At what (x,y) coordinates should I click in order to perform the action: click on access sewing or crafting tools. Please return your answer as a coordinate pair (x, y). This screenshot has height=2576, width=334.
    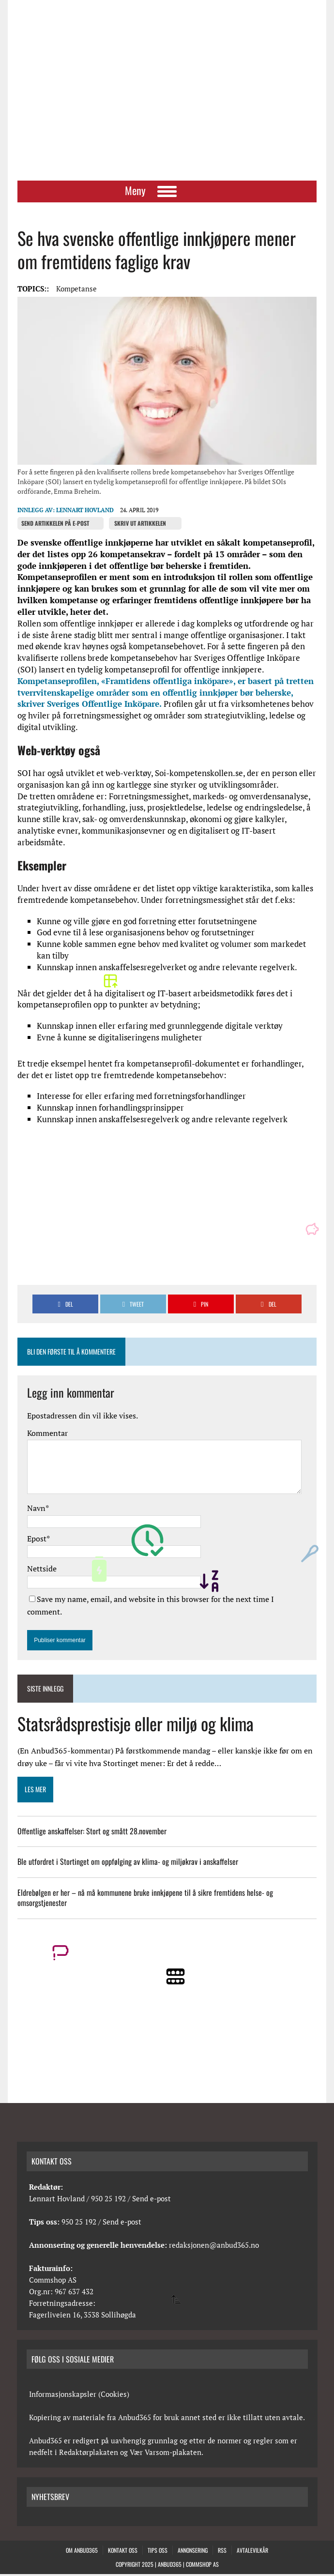
    Looking at the image, I should click on (310, 1554).